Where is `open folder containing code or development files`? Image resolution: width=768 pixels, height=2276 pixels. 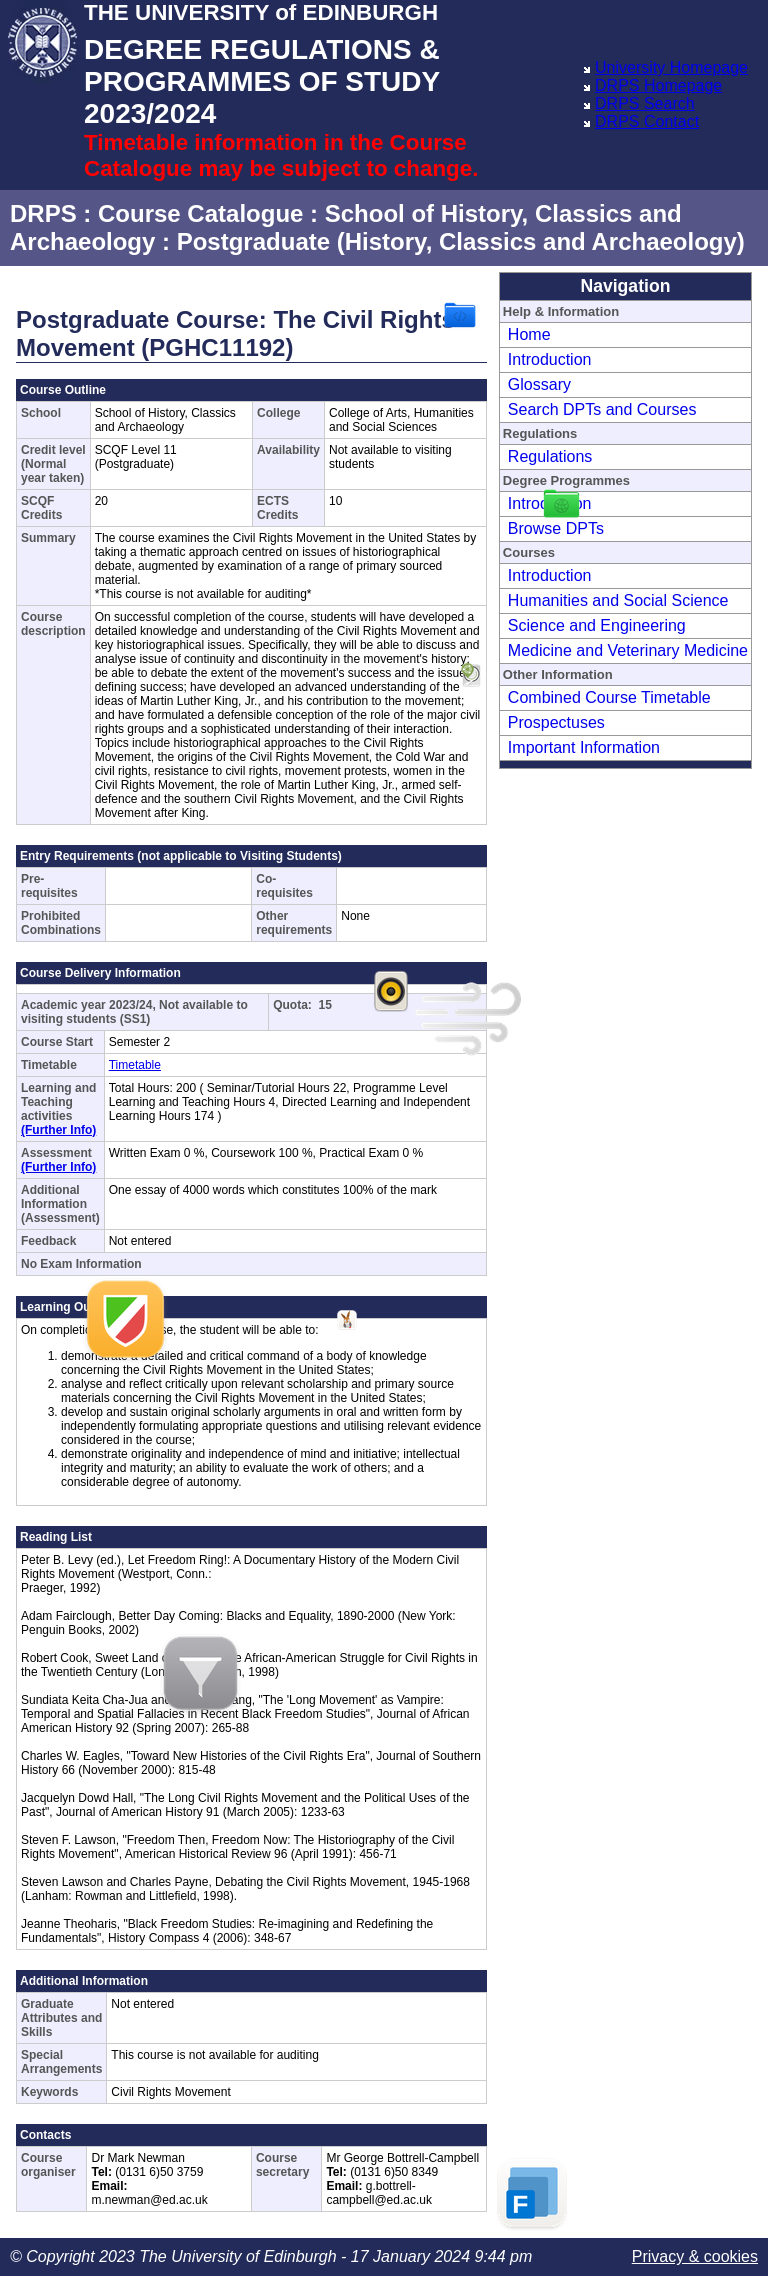
open folder containing code or development files is located at coordinates (460, 315).